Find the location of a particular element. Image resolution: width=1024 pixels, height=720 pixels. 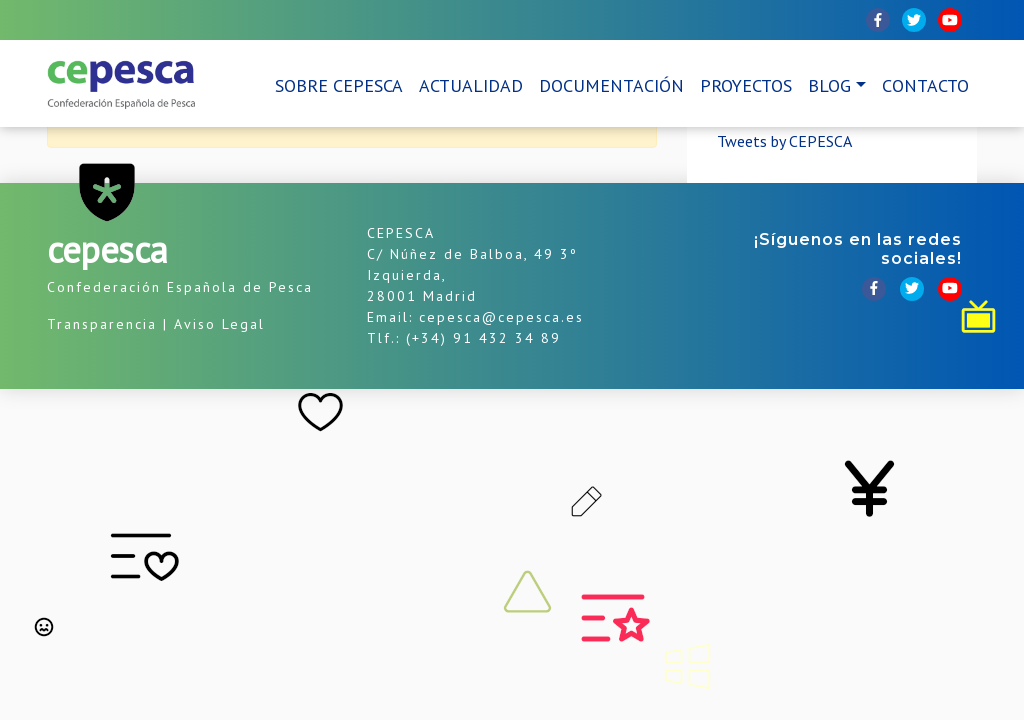

open the Windows start menu is located at coordinates (689, 666).